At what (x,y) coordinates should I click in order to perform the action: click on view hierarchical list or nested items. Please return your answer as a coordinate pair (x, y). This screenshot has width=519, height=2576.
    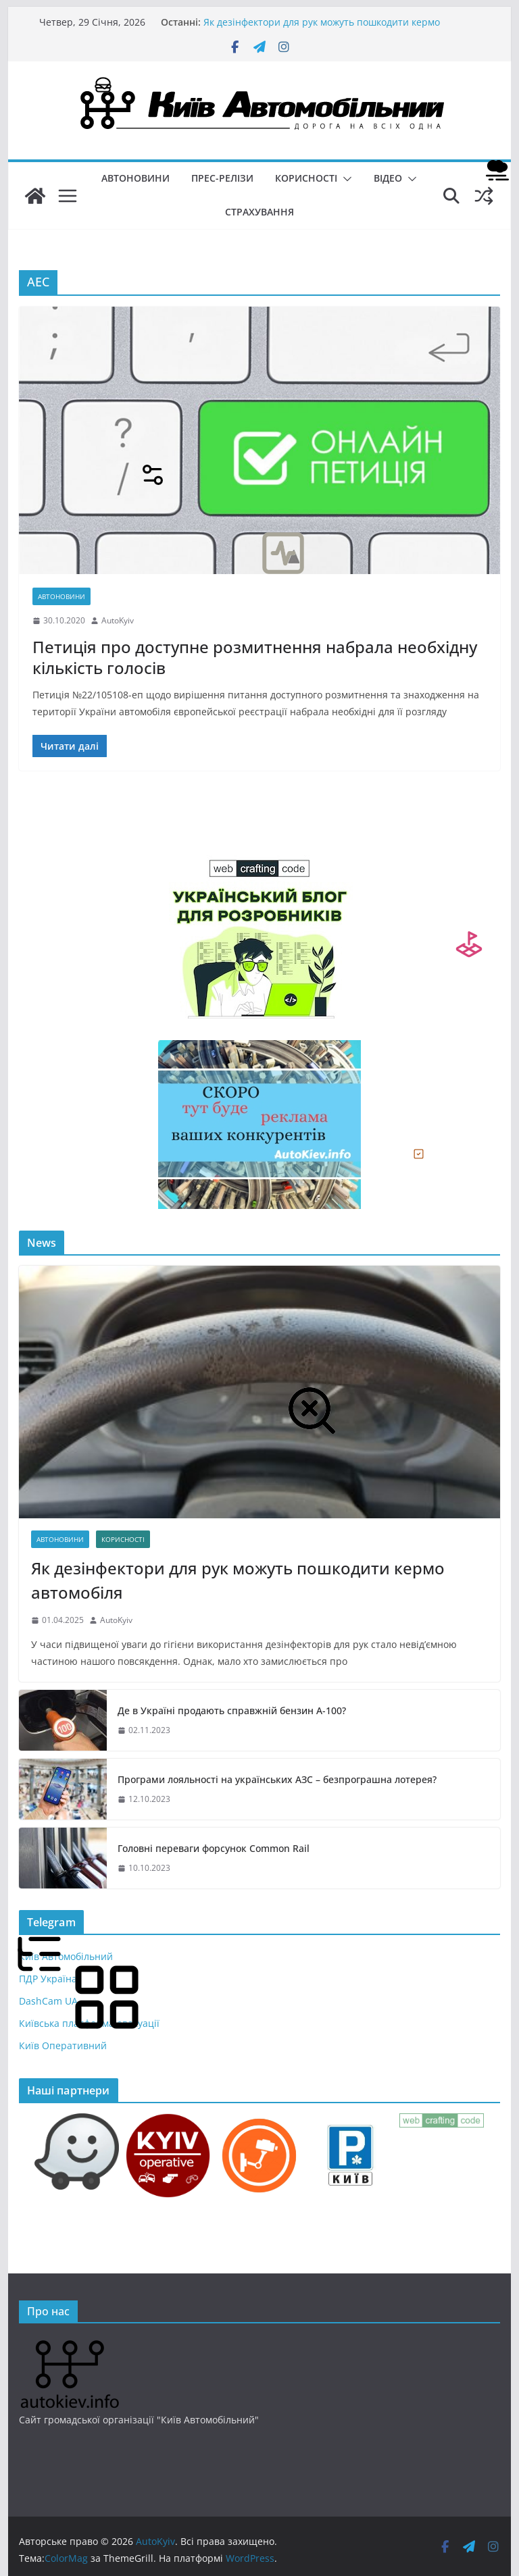
    Looking at the image, I should click on (39, 1954).